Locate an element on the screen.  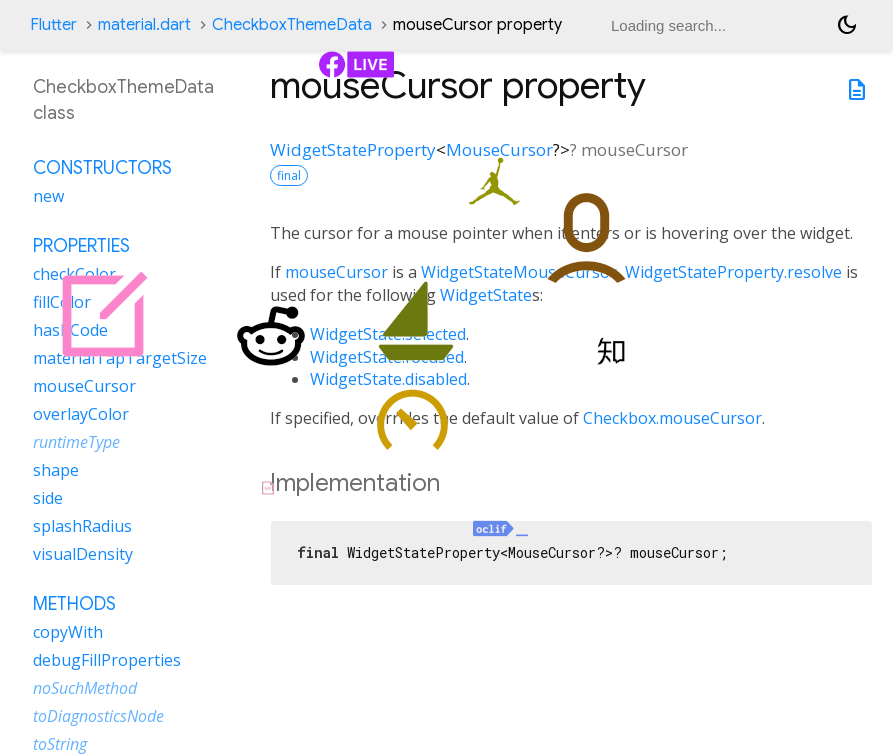
start a facebook live broadcast is located at coordinates (356, 64).